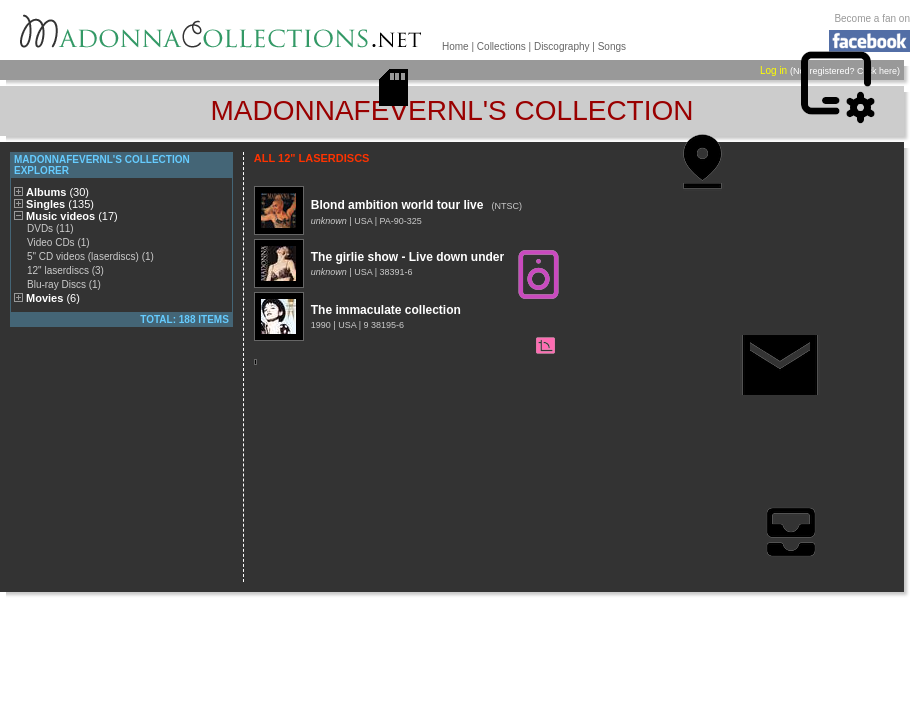 The image size is (910, 720). Describe the element at coordinates (545, 345) in the screenshot. I see `measure or adjust an angle` at that location.